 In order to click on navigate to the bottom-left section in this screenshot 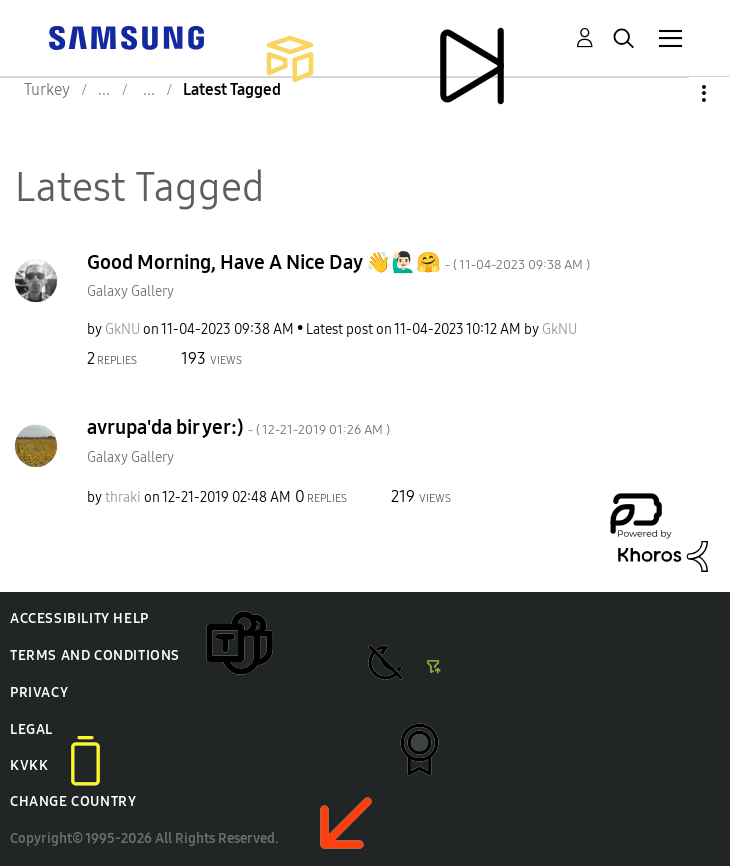, I will do `click(346, 823)`.